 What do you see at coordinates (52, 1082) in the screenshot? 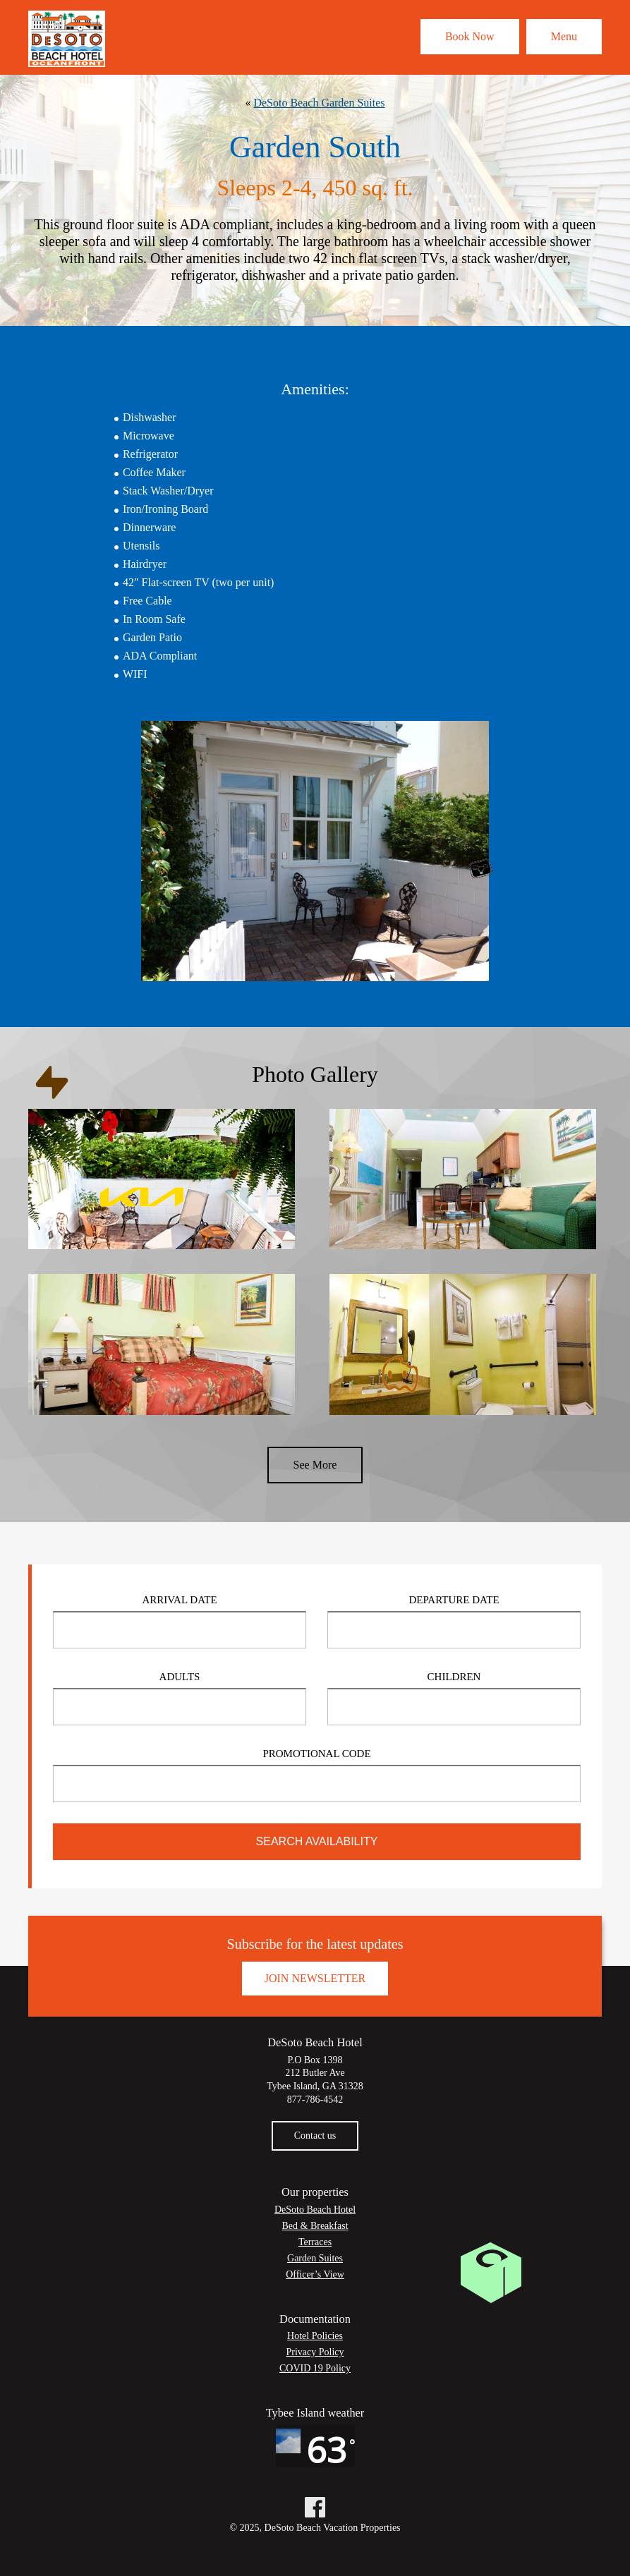
I see `supabase logo` at bounding box center [52, 1082].